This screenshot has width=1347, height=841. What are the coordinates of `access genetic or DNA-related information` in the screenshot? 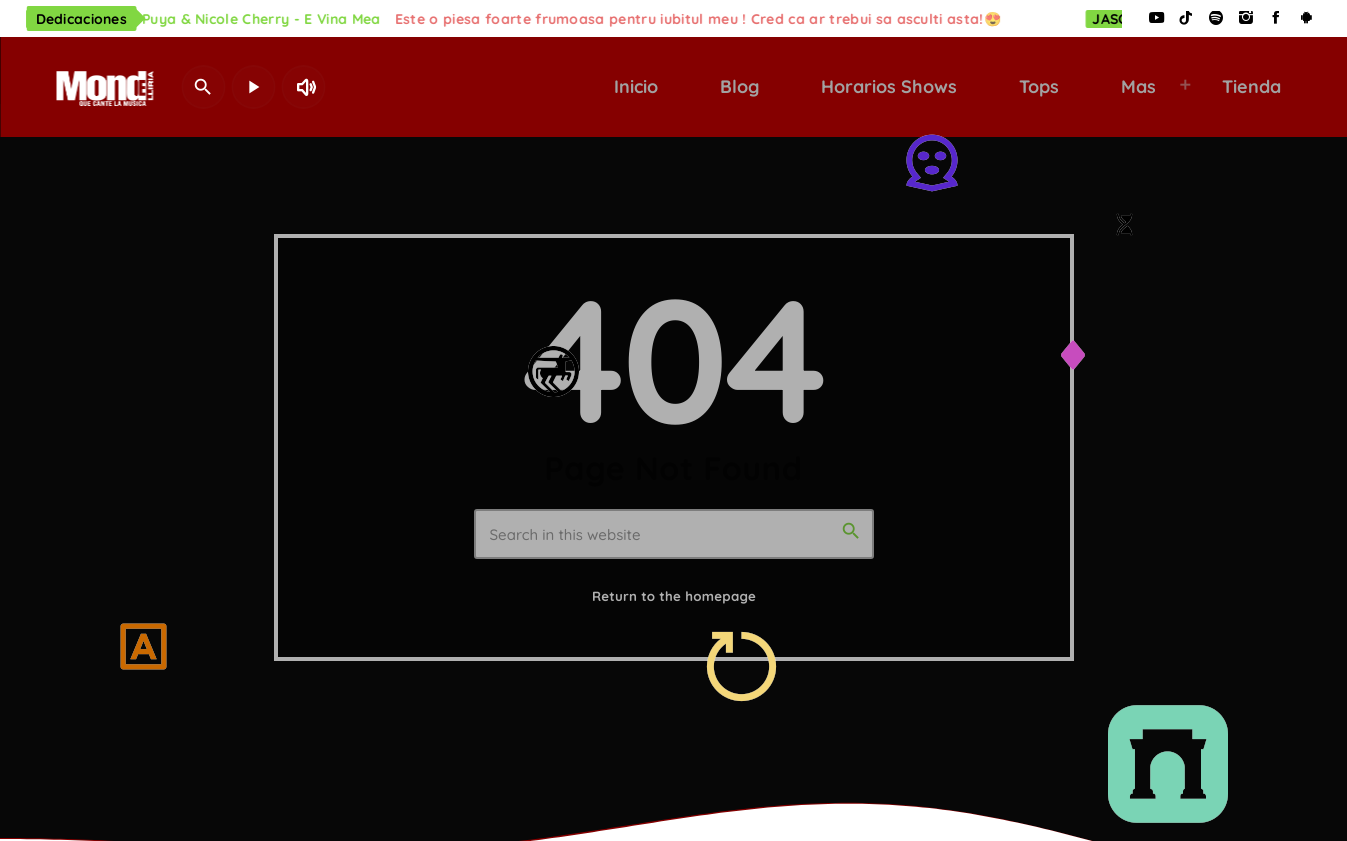 It's located at (1124, 224).